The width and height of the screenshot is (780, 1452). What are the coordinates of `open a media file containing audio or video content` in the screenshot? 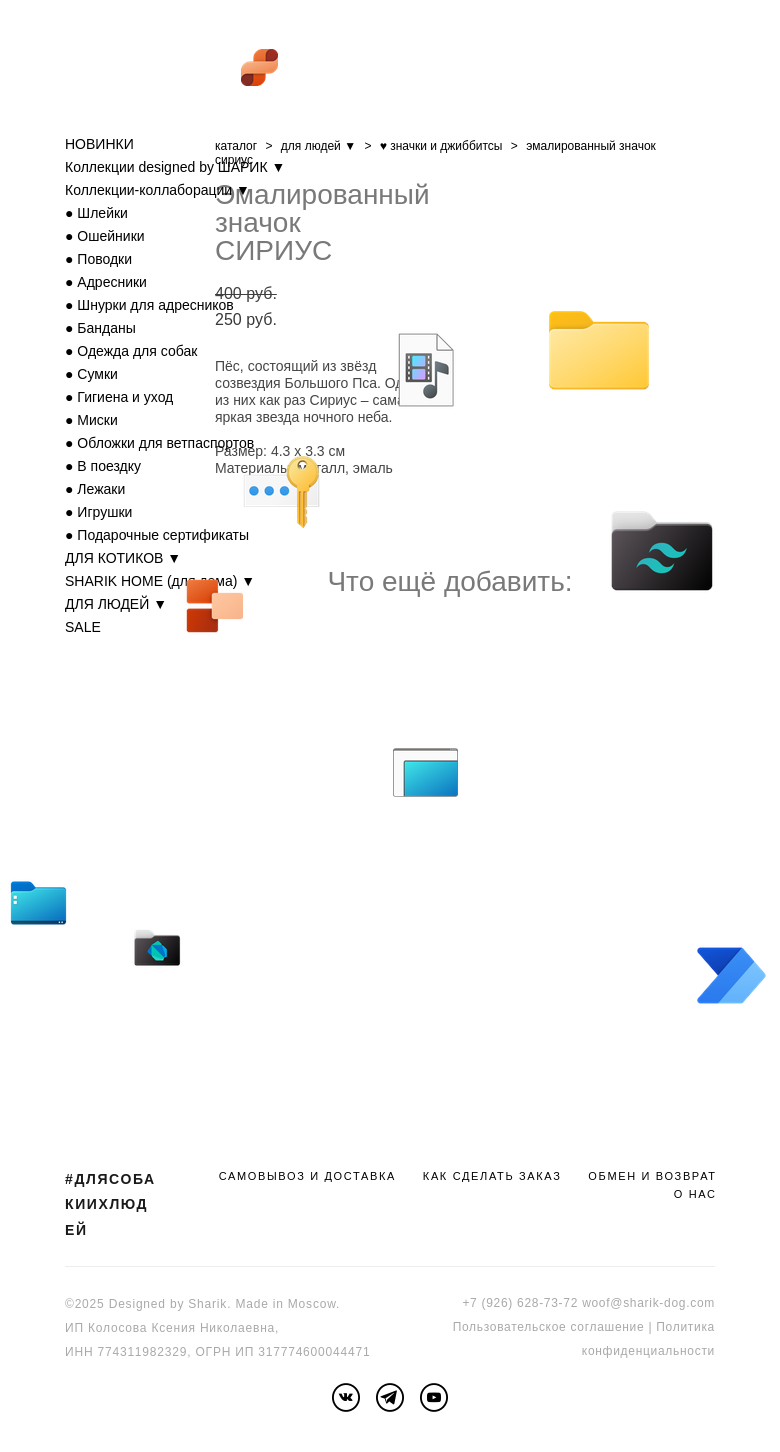 It's located at (426, 370).